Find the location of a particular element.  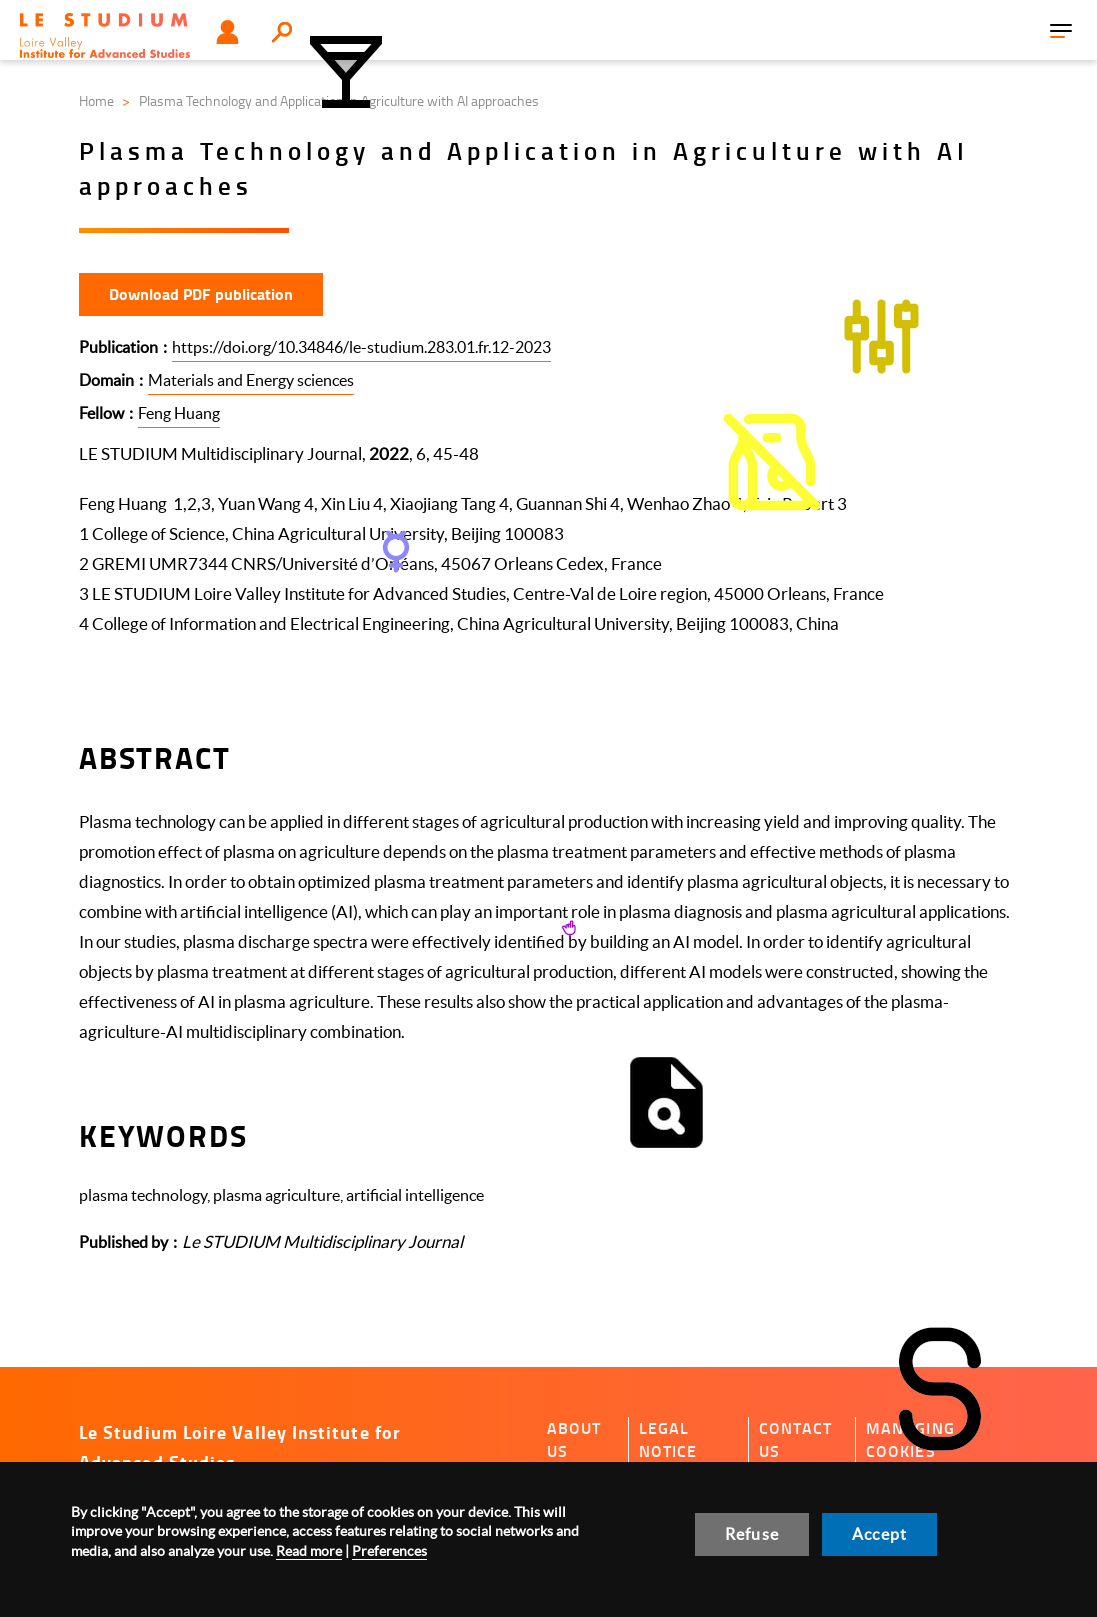

item unavailable for takeout or delivery is located at coordinates (772, 462).